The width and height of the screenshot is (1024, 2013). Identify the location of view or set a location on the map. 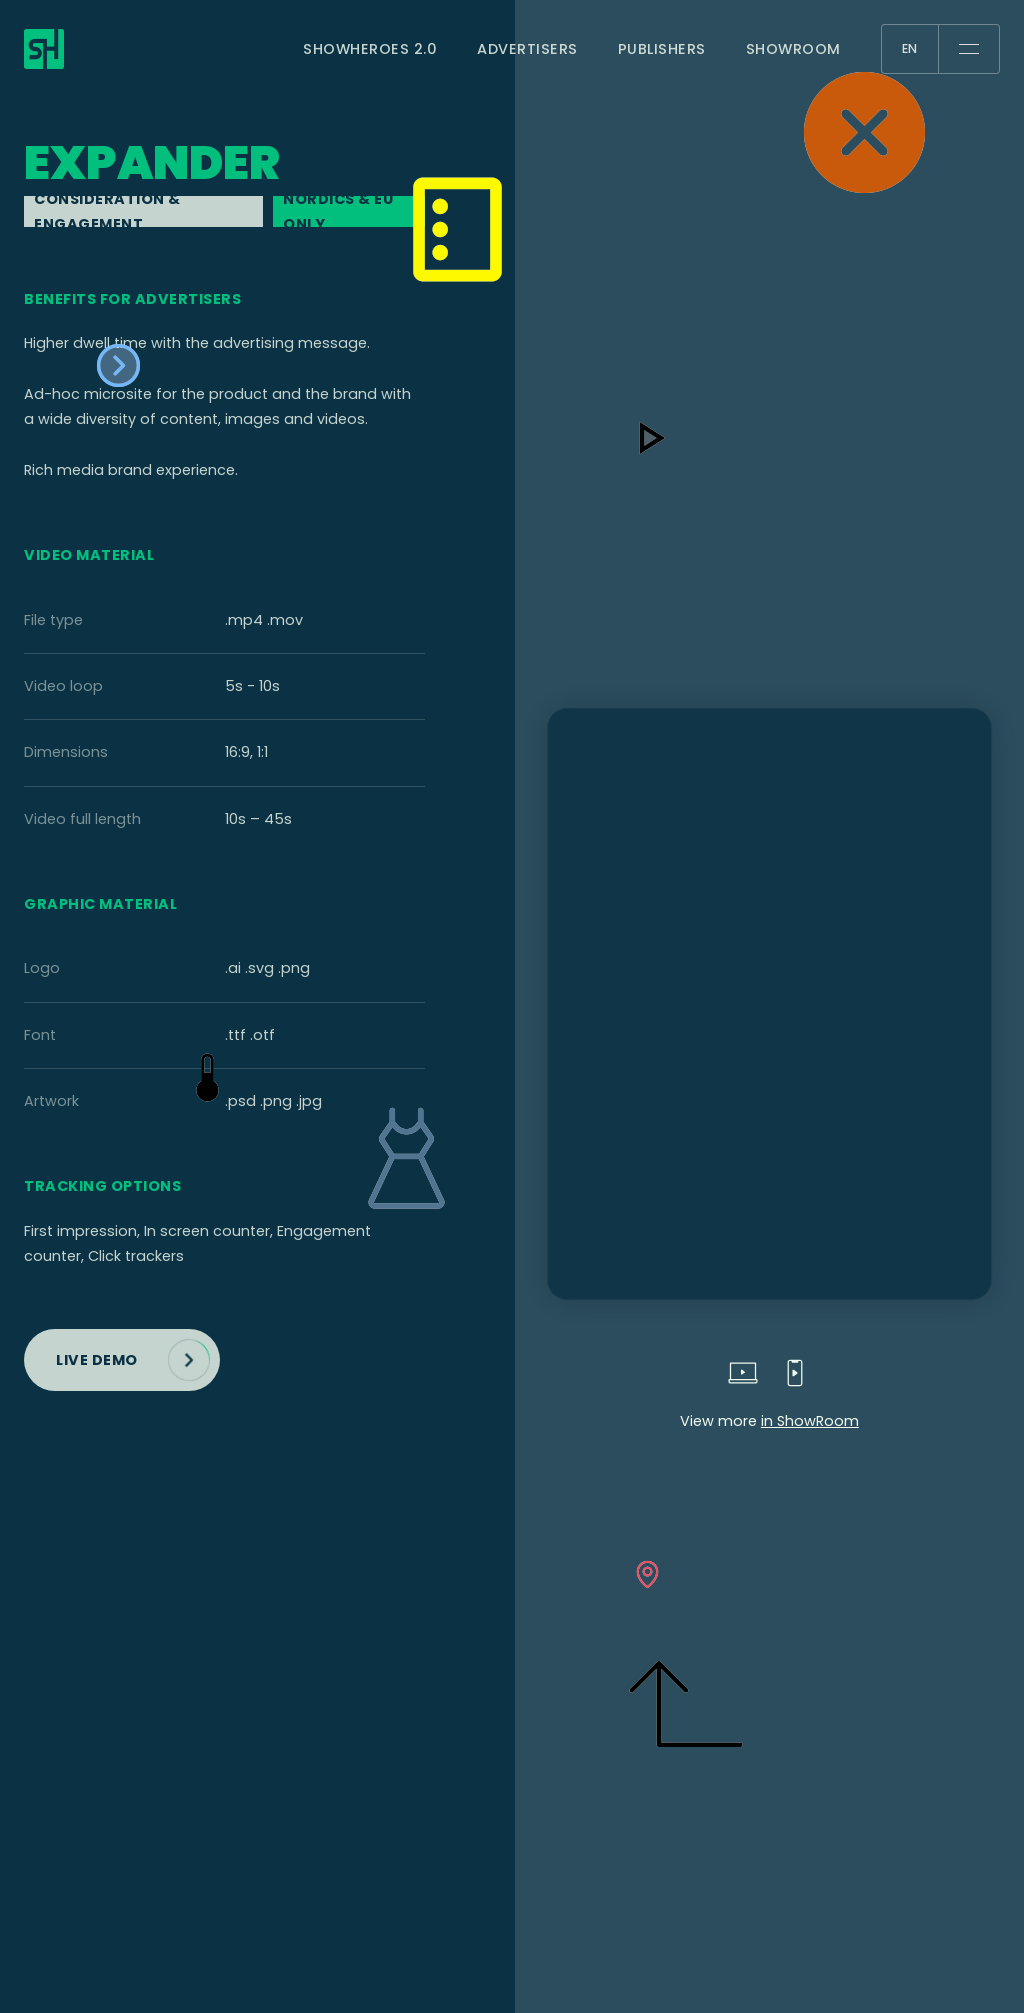
(647, 1574).